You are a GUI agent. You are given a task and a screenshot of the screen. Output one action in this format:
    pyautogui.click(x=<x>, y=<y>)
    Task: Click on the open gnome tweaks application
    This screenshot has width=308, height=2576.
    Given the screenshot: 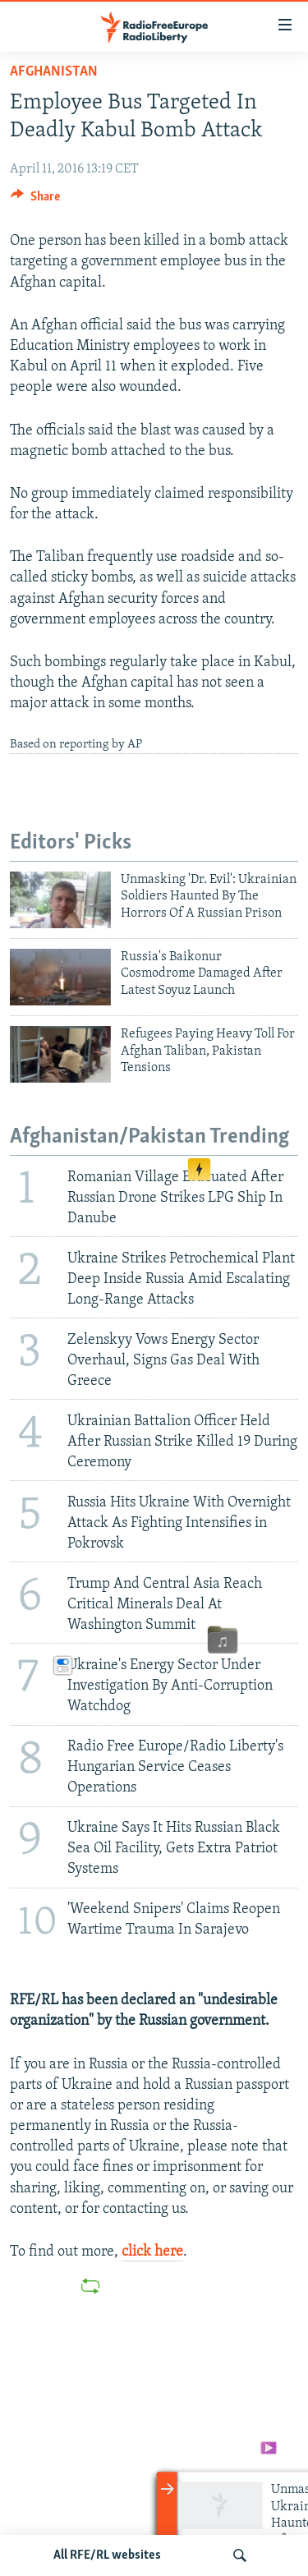 What is the action you would take?
    pyautogui.click(x=62, y=1665)
    